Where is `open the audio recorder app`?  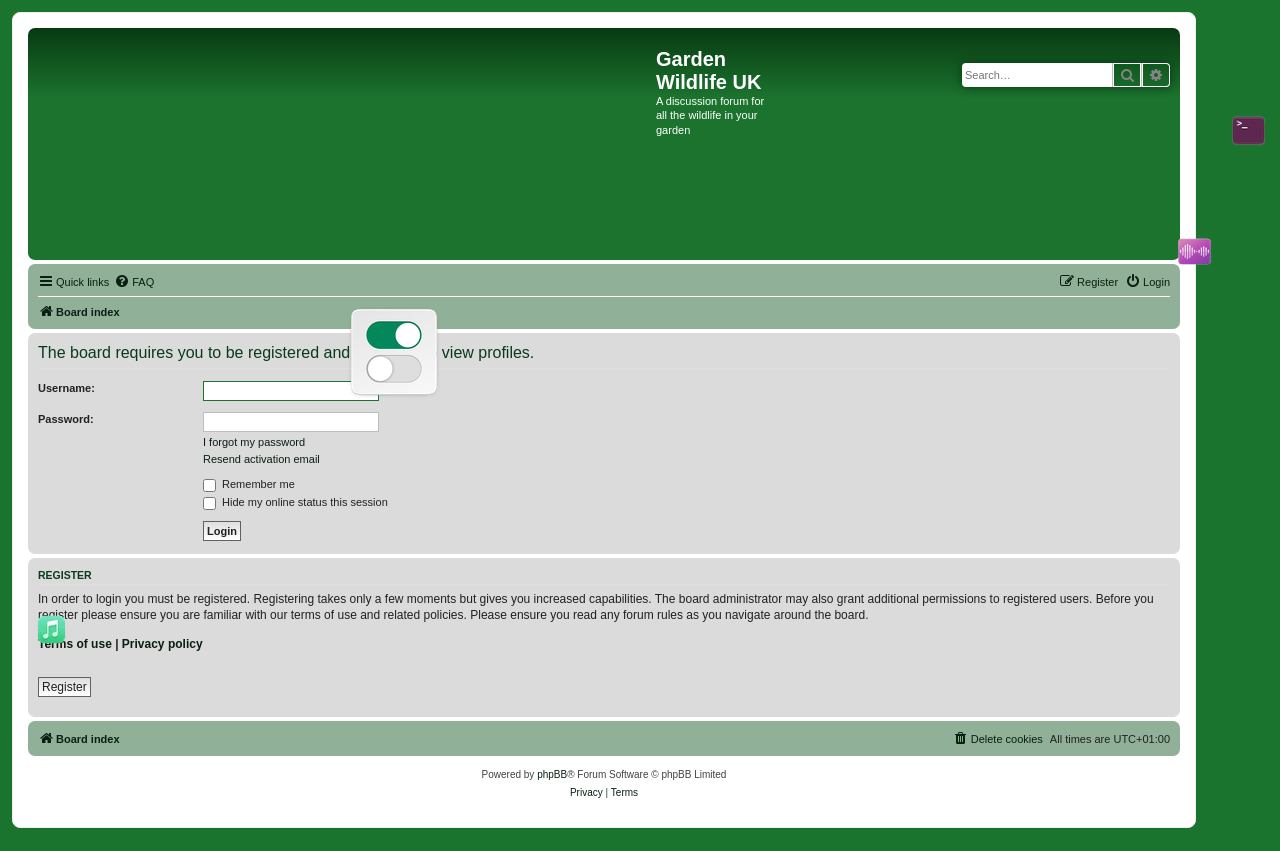
open the audio recorder app is located at coordinates (1194, 251).